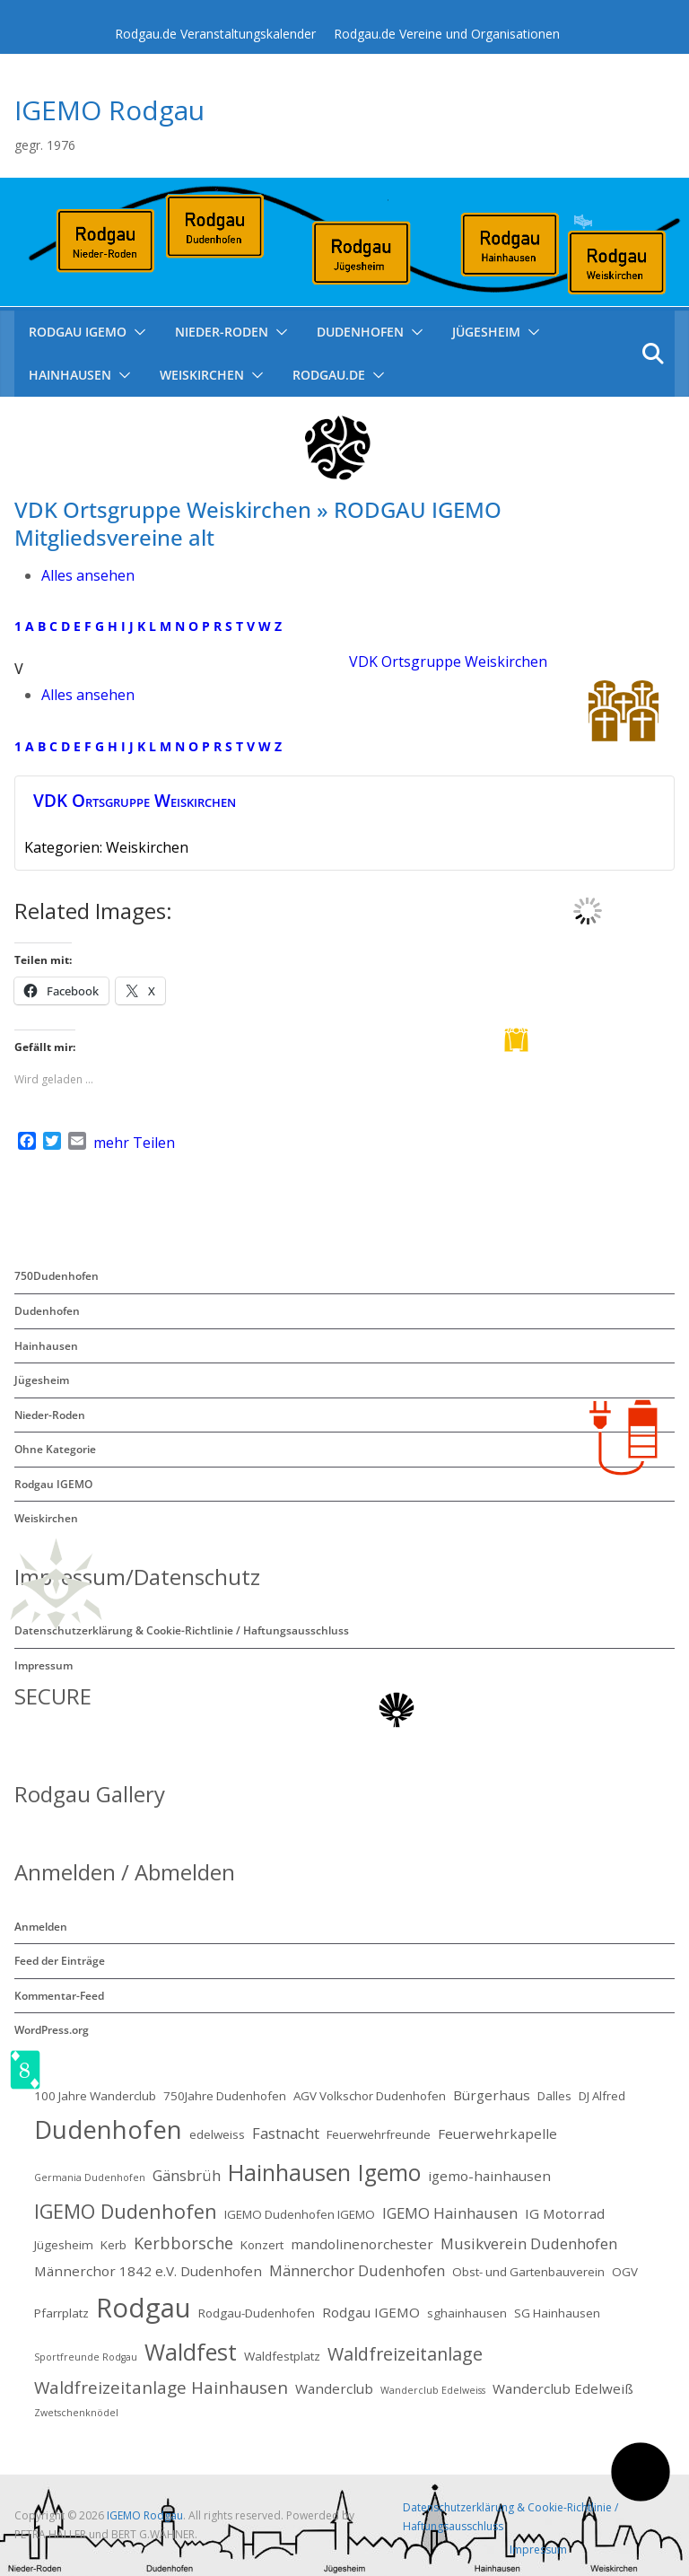  I want to click on decorative fan or palm frond icon, so click(397, 1710).